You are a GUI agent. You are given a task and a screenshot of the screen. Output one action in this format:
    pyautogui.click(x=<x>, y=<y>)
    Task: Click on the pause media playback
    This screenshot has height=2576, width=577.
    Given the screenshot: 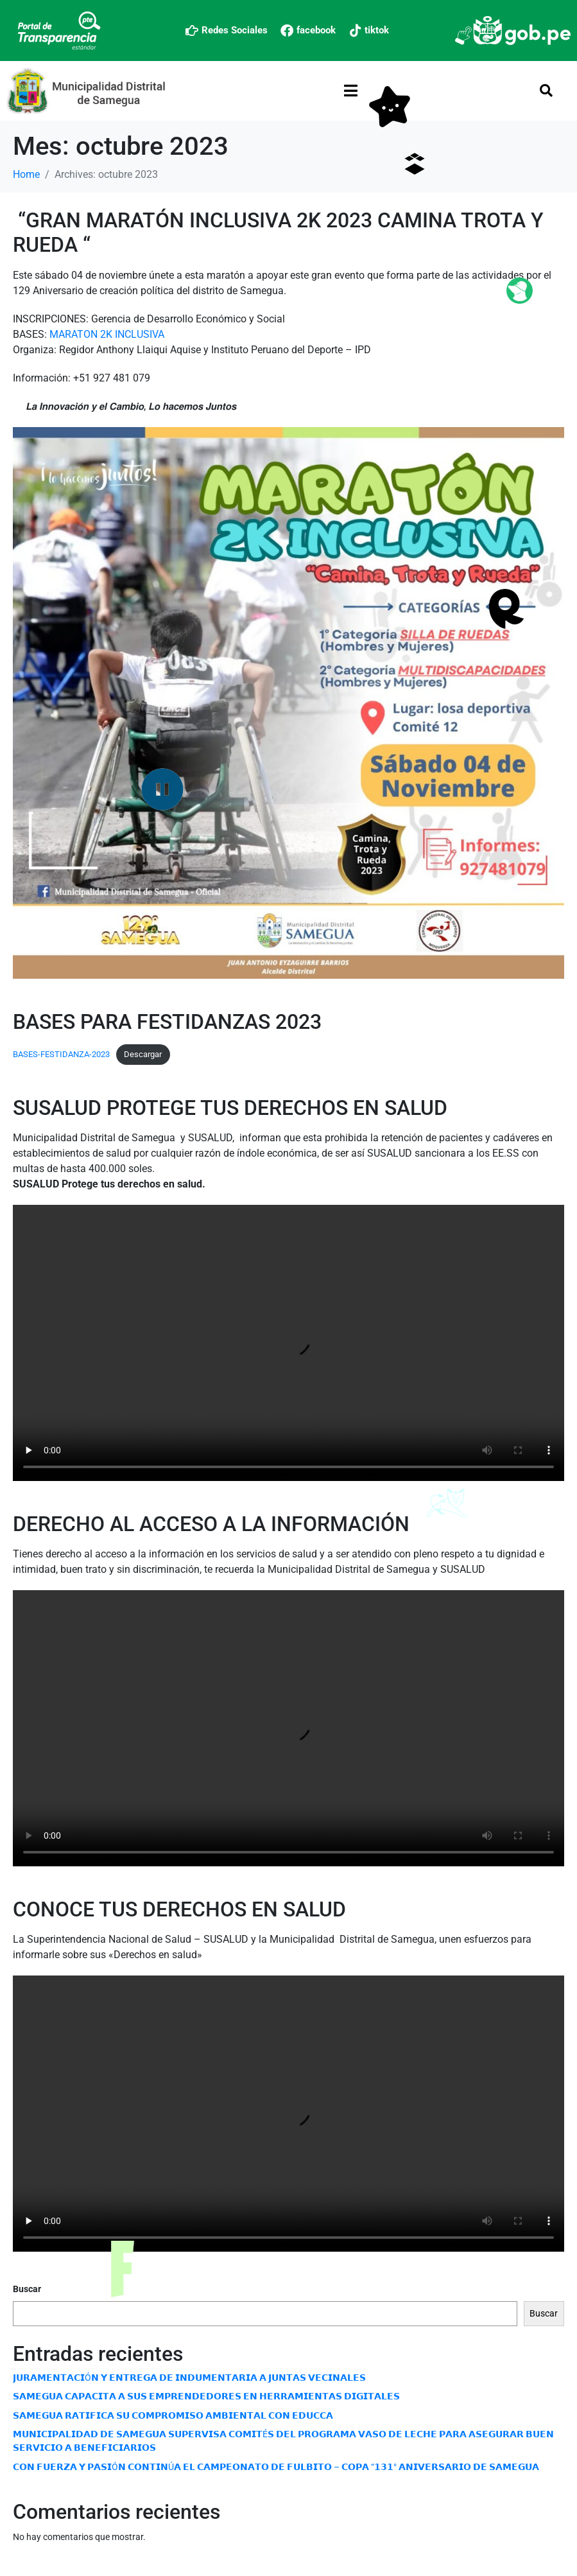 What is the action you would take?
    pyautogui.click(x=162, y=789)
    